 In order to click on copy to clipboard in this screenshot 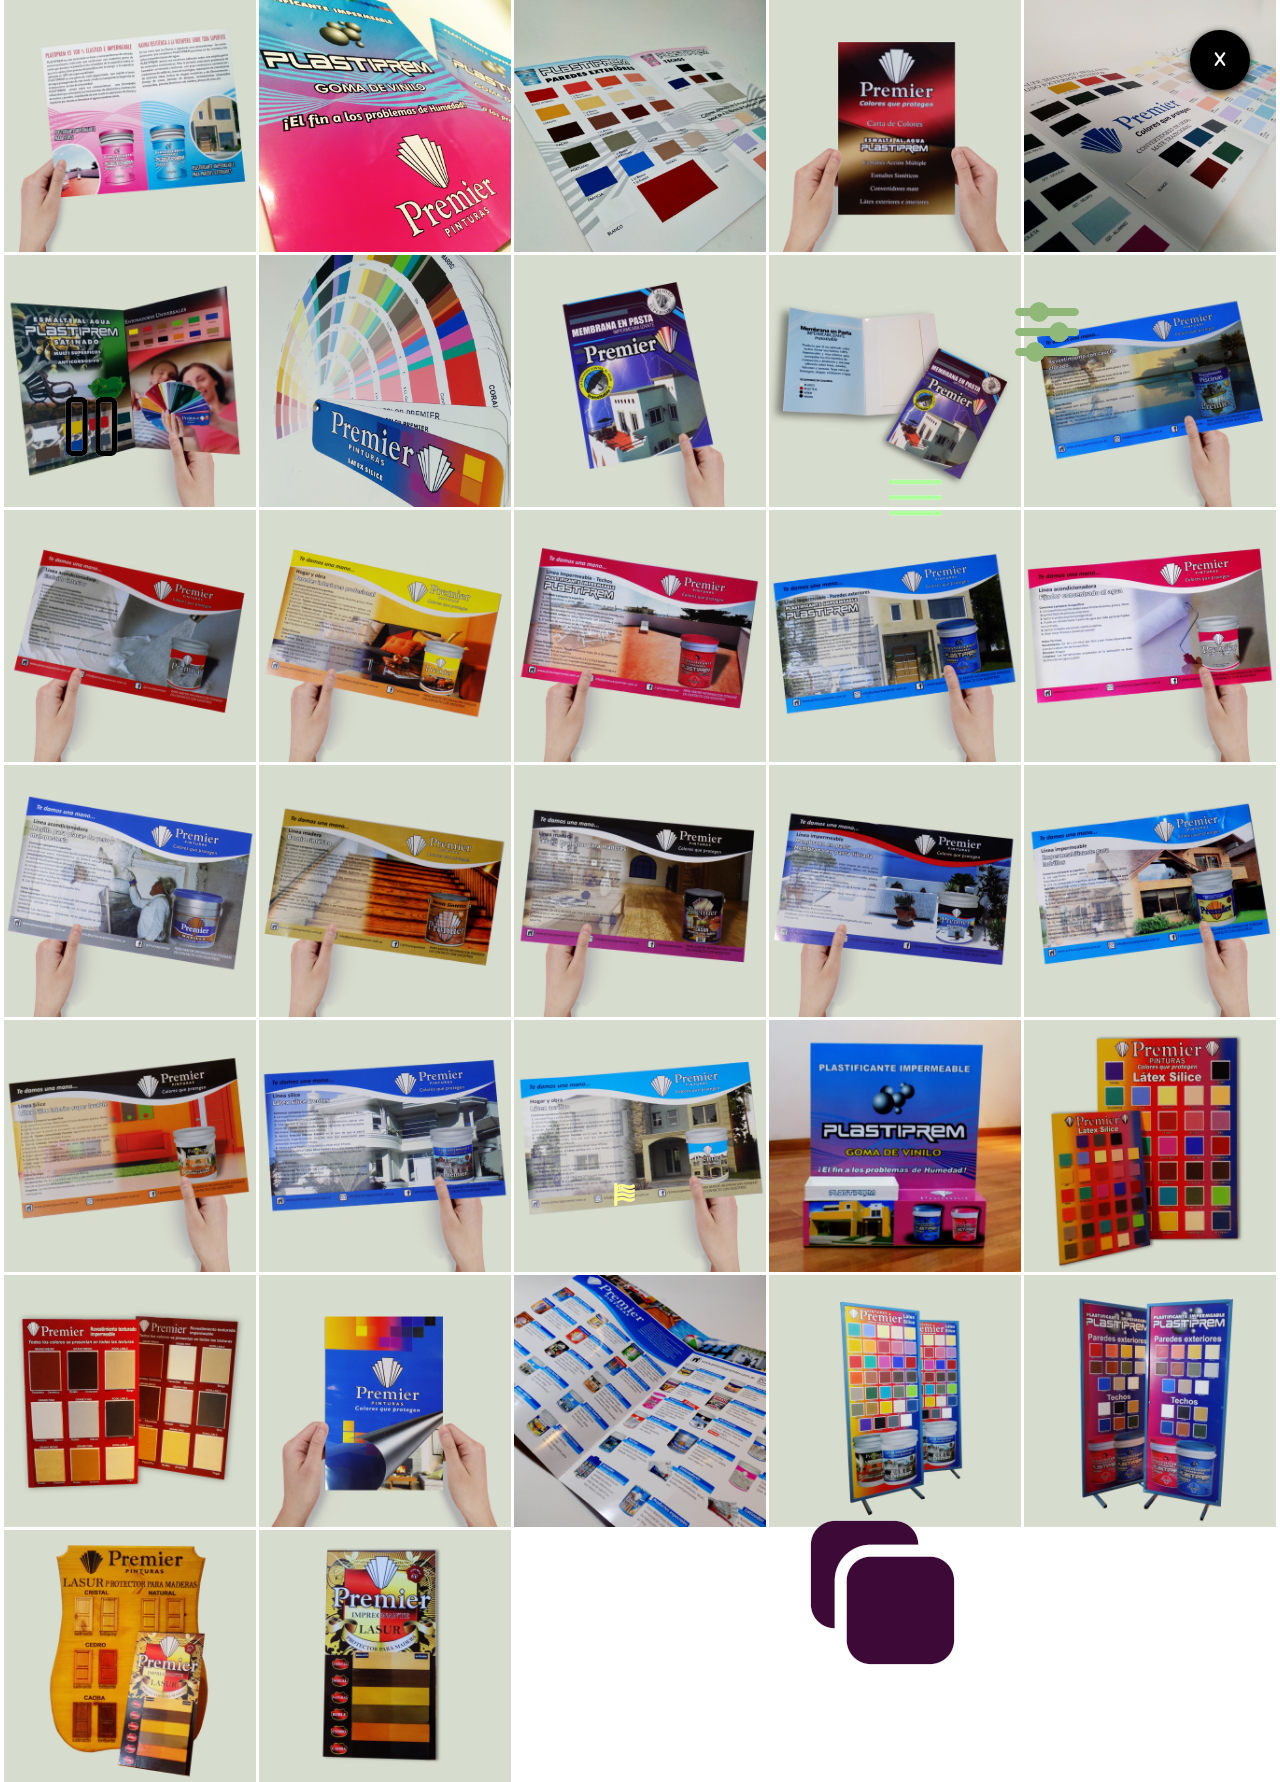, I will do `click(882, 1592)`.